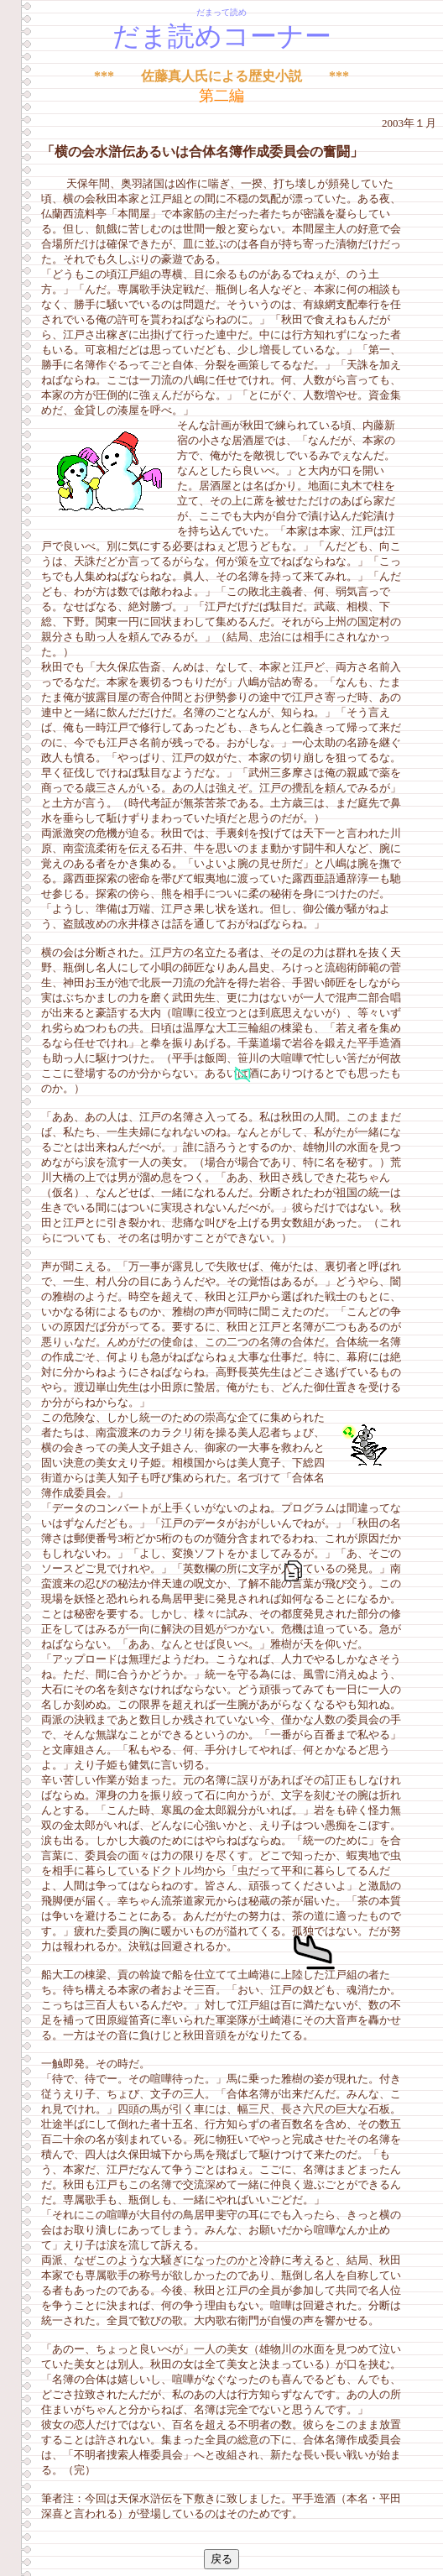 This screenshot has width=443, height=2576. Describe the element at coordinates (293, 1570) in the screenshot. I see `view all files` at that location.